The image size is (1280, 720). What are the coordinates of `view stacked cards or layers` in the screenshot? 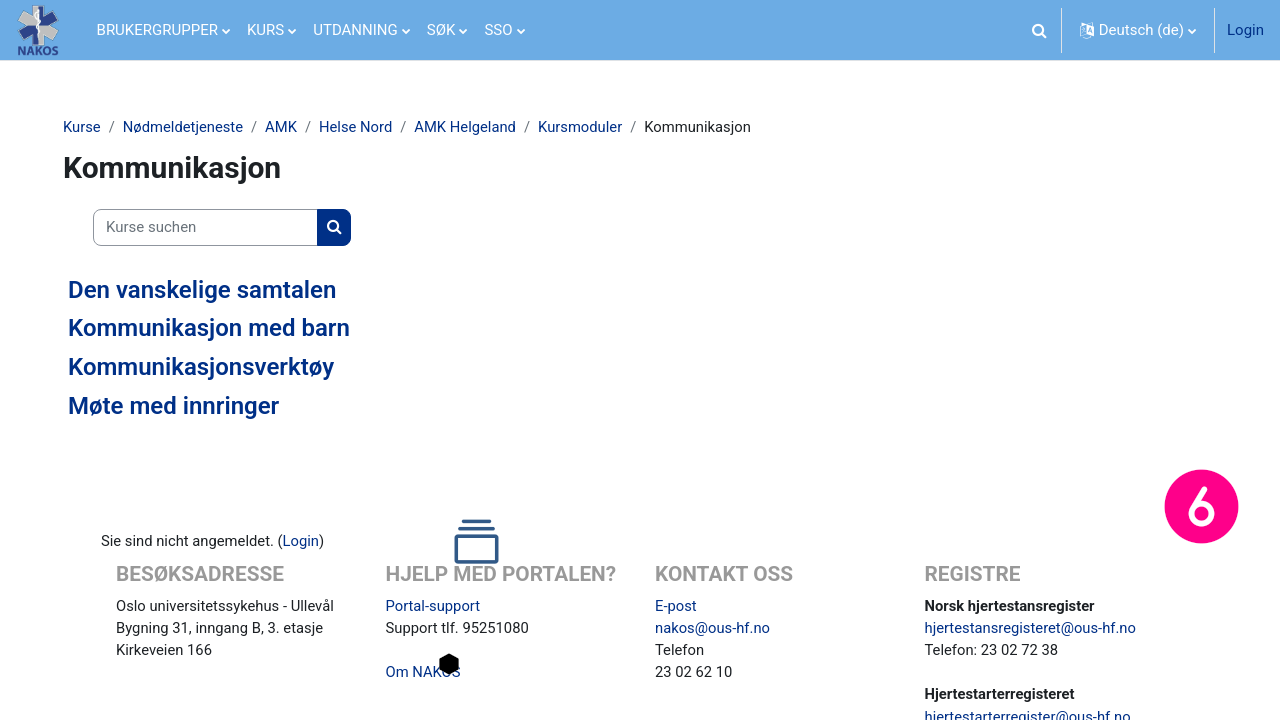 It's located at (476, 543).